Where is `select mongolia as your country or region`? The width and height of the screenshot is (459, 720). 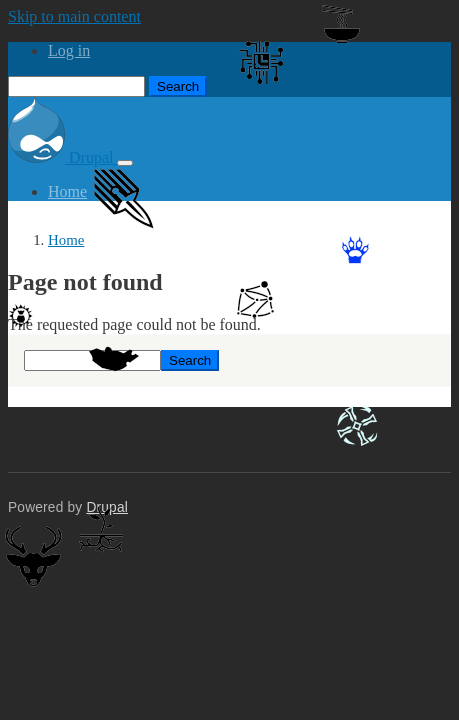 select mongolia as your country or region is located at coordinates (114, 359).